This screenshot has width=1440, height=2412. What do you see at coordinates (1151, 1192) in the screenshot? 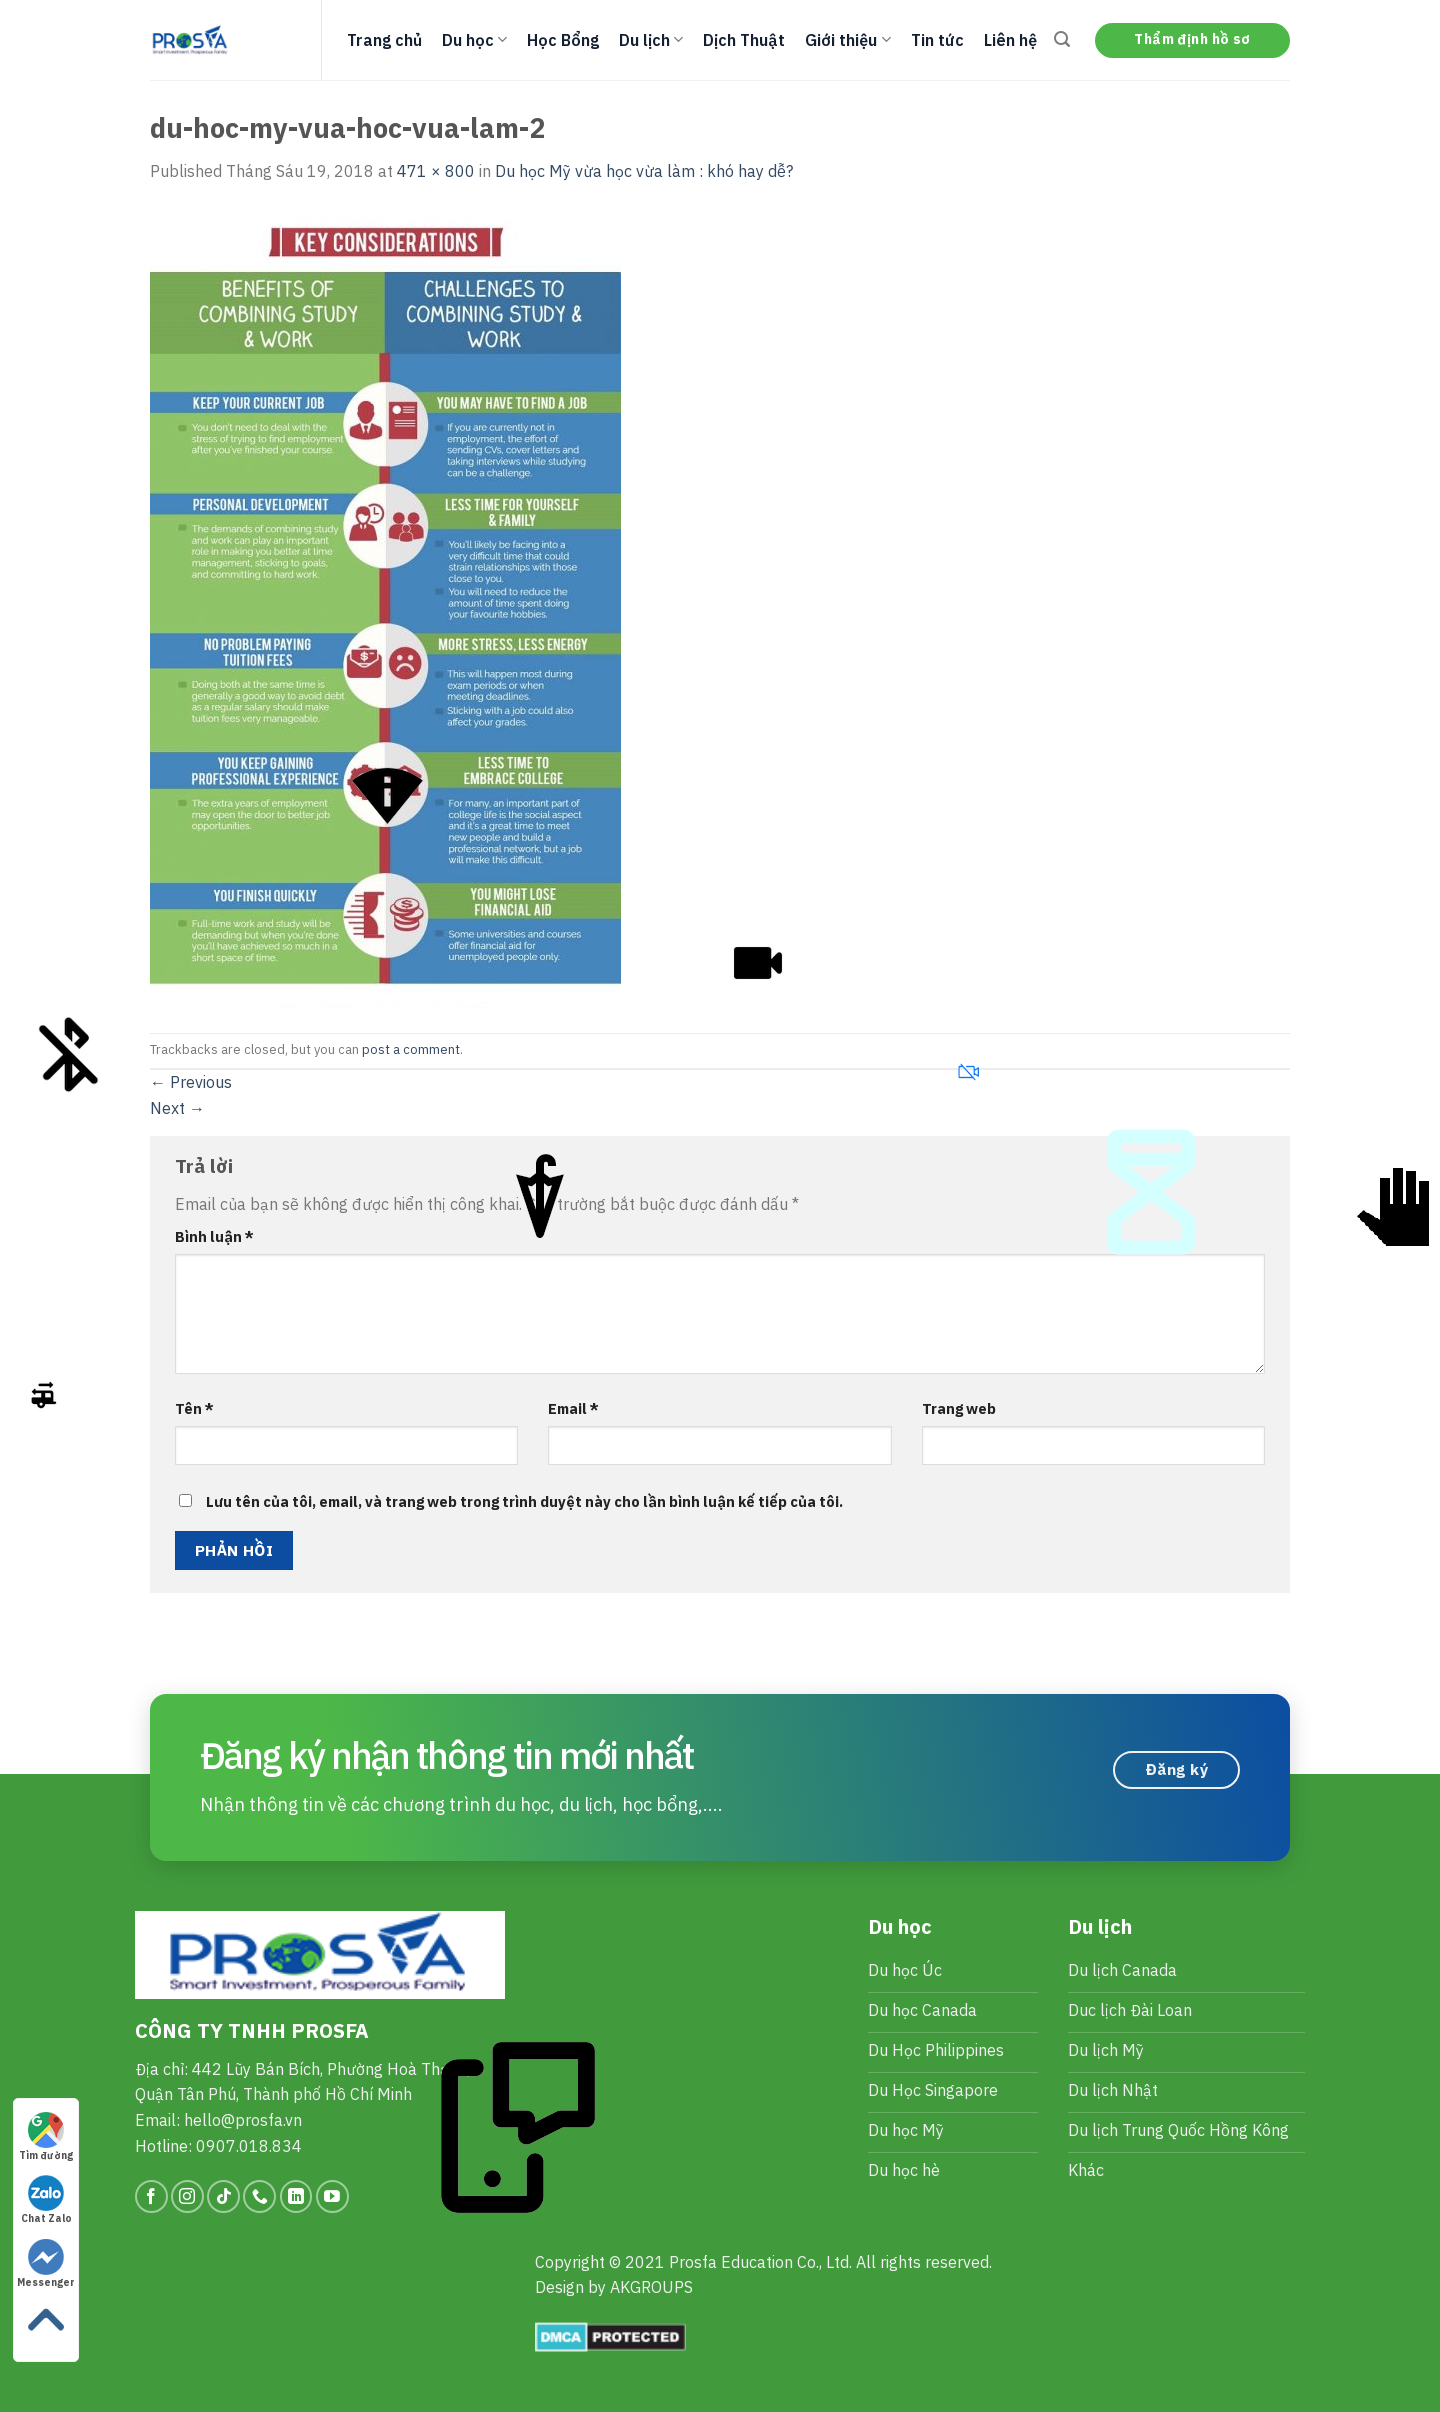
I see `indicates a timer or countdown just started` at bounding box center [1151, 1192].